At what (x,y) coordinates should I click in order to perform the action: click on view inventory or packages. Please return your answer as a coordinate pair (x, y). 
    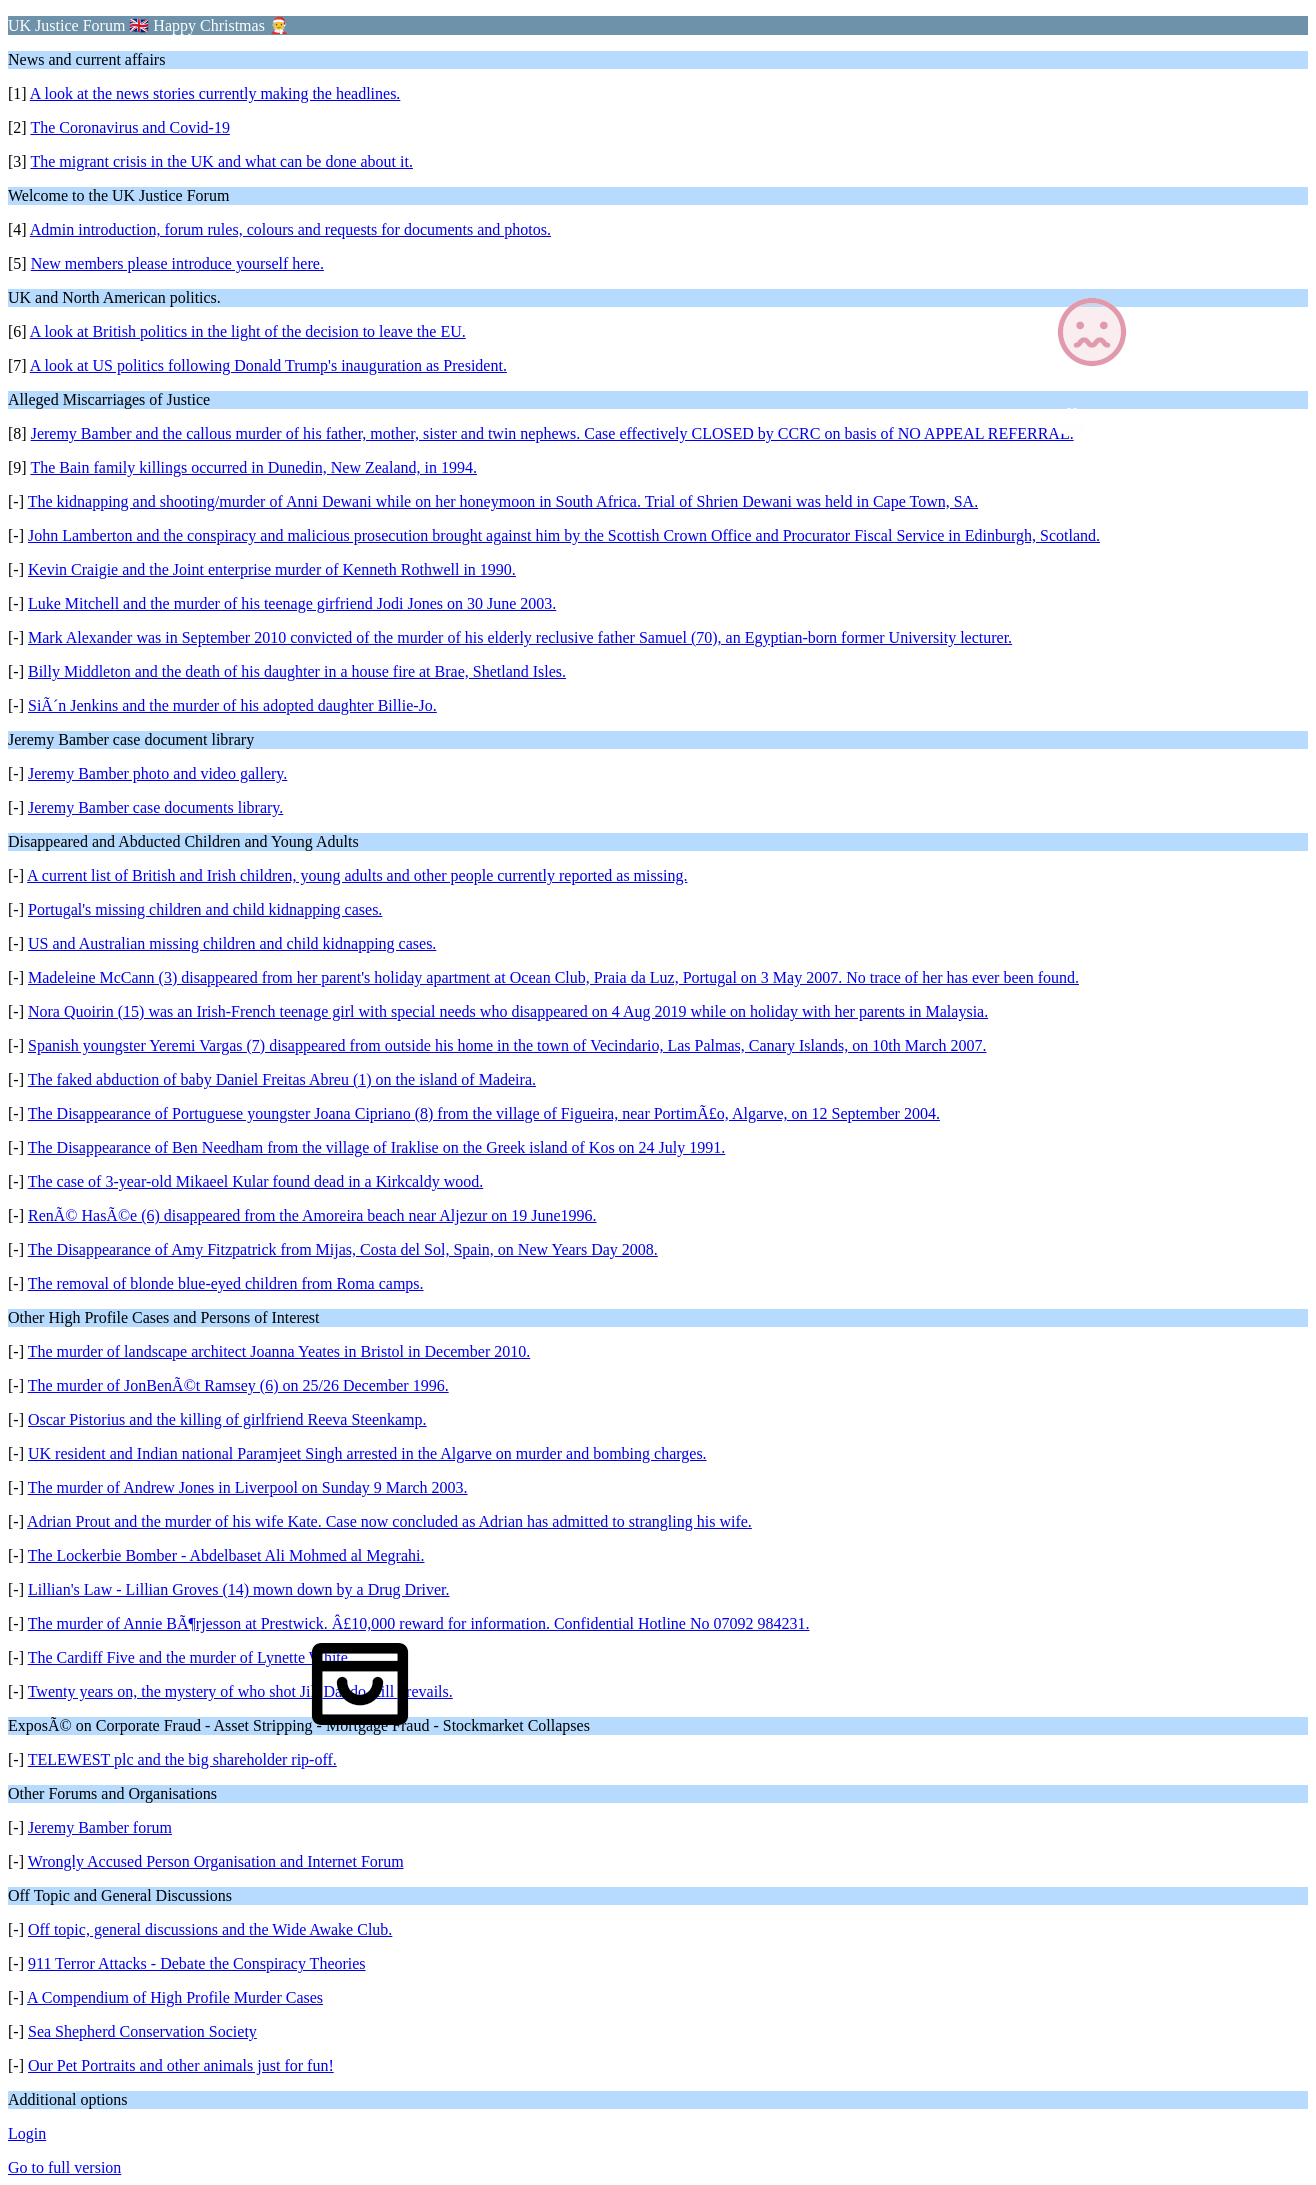
    Looking at the image, I should click on (1072, 421).